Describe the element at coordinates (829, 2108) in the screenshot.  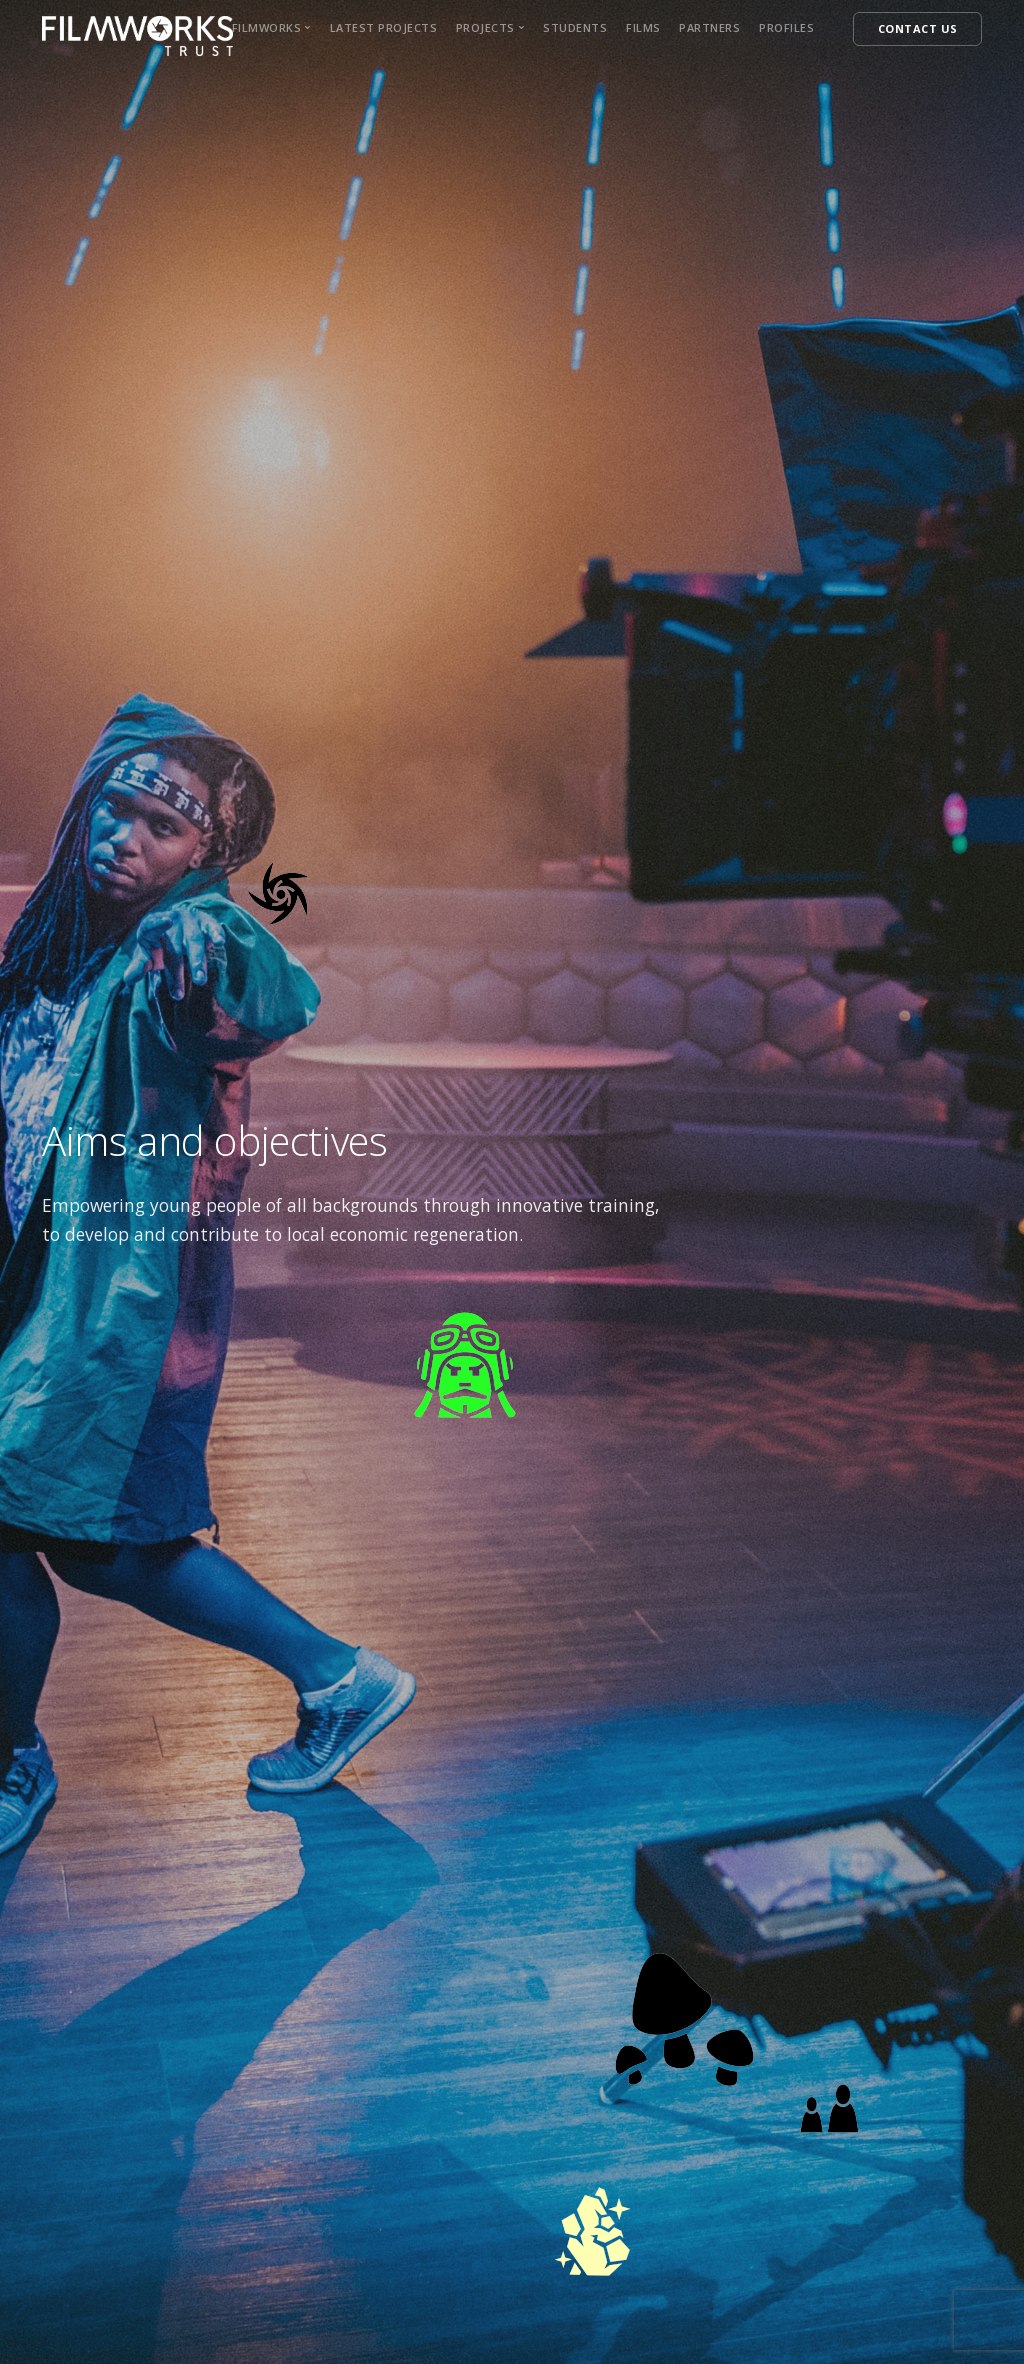
I see `view age-appropriate content settings` at that location.